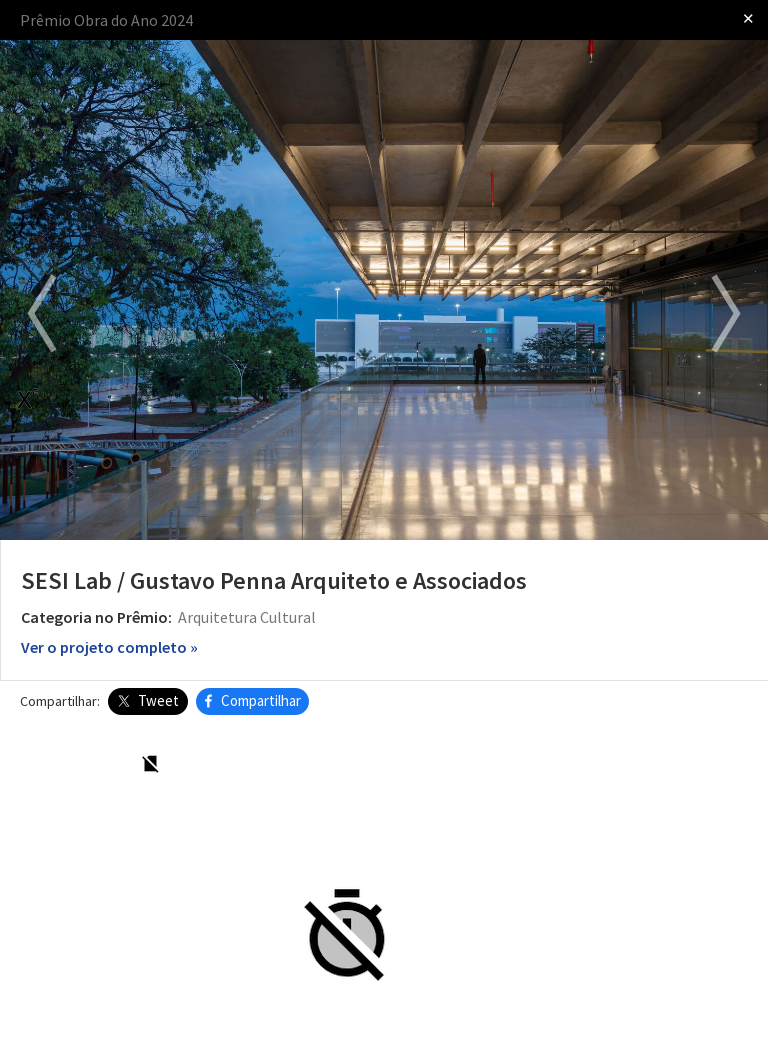  Describe the element at coordinates (347, 935) in the screenshot. I see `timer is disabled or inactive` at that location.